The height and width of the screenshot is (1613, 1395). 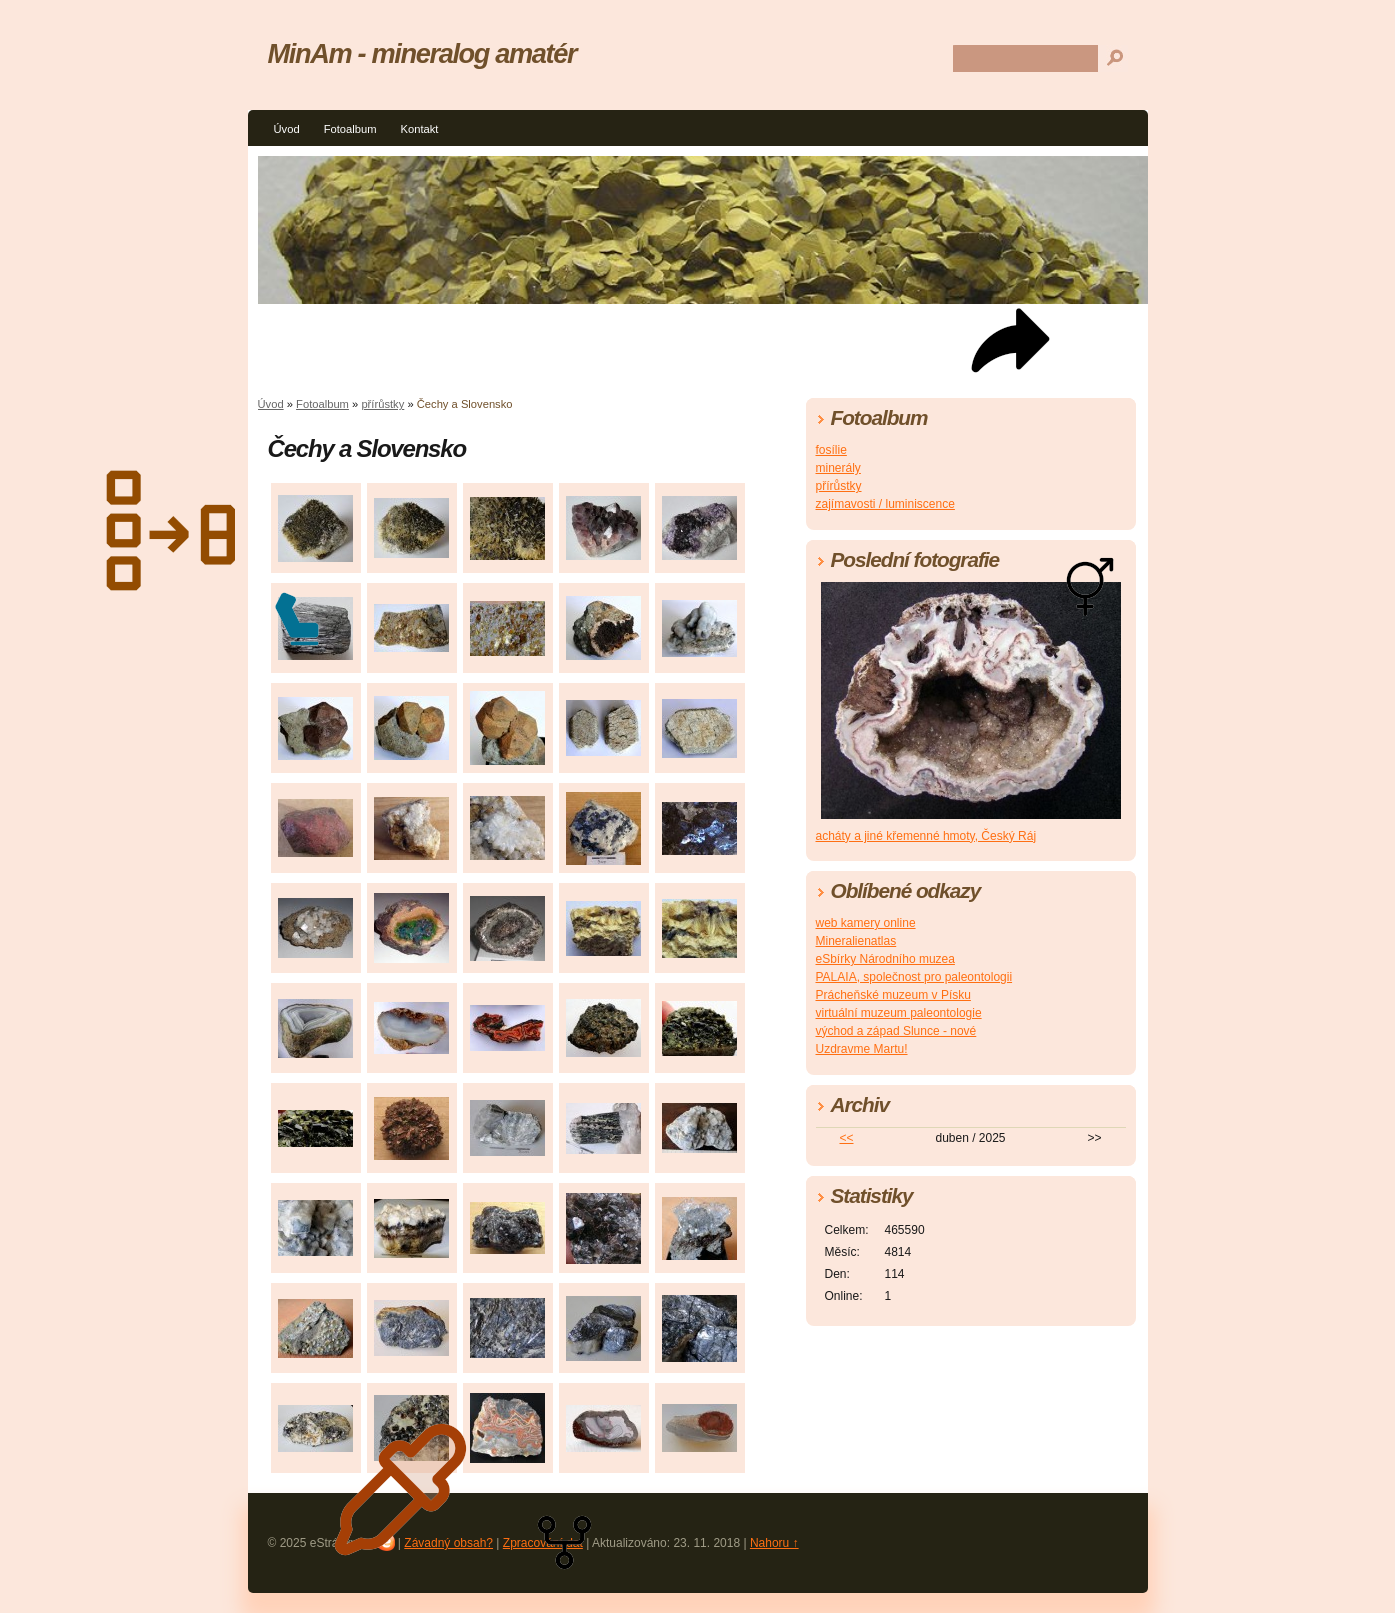 I want to click on select gender or sex options, so click(x=1090, y=587).